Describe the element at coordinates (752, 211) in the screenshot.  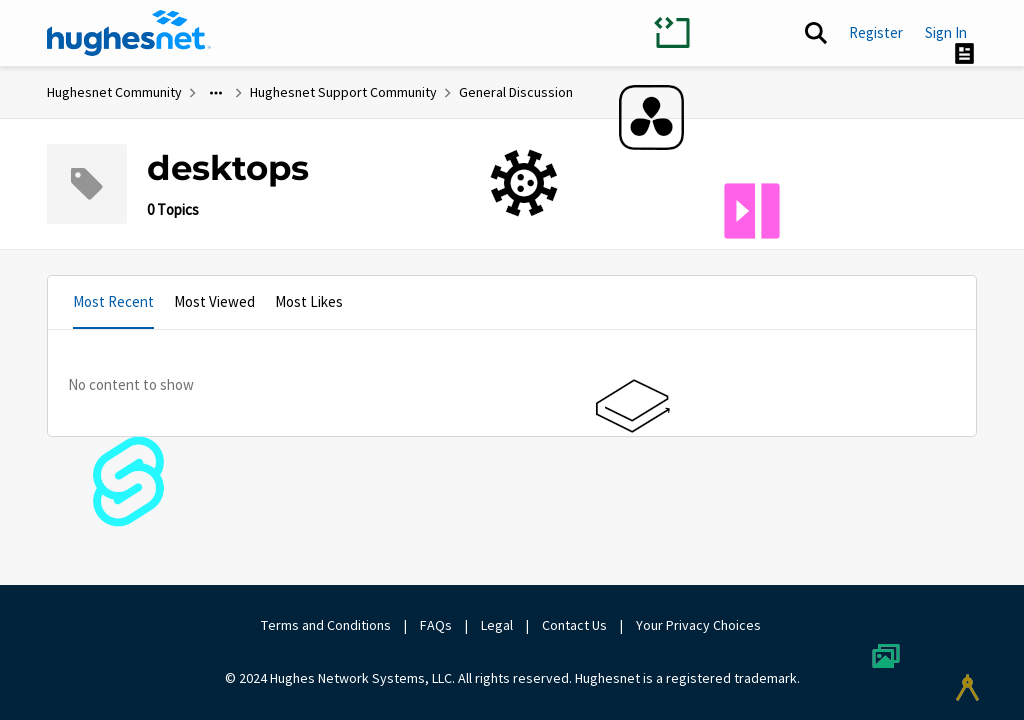
I see `expand the sidebar panel` at that location.